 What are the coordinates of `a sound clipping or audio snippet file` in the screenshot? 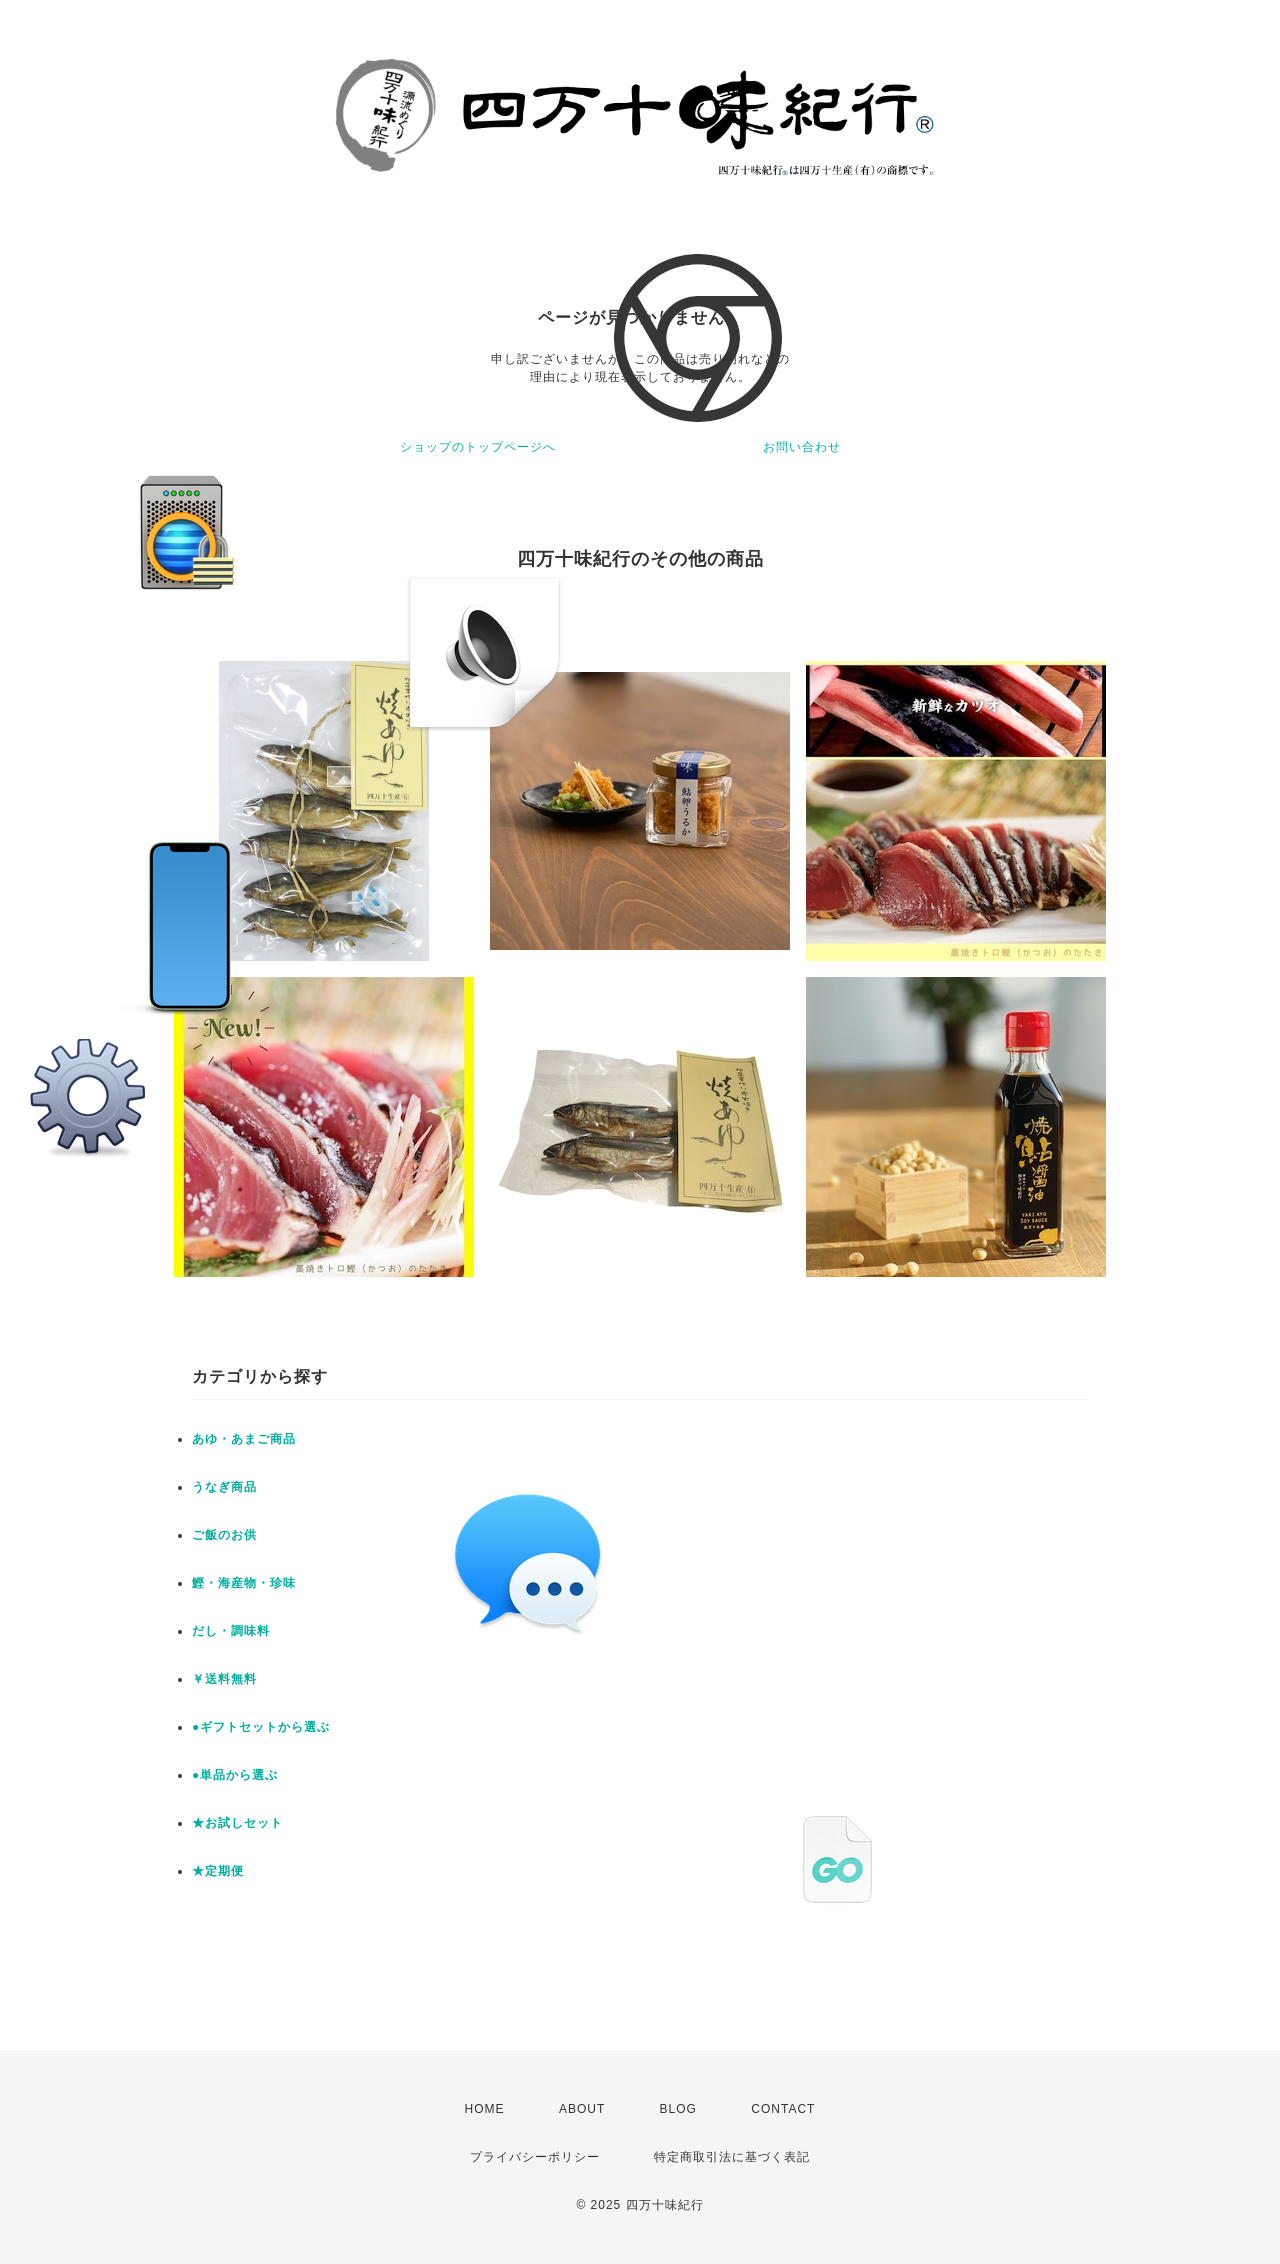 It's located at (484, 656).